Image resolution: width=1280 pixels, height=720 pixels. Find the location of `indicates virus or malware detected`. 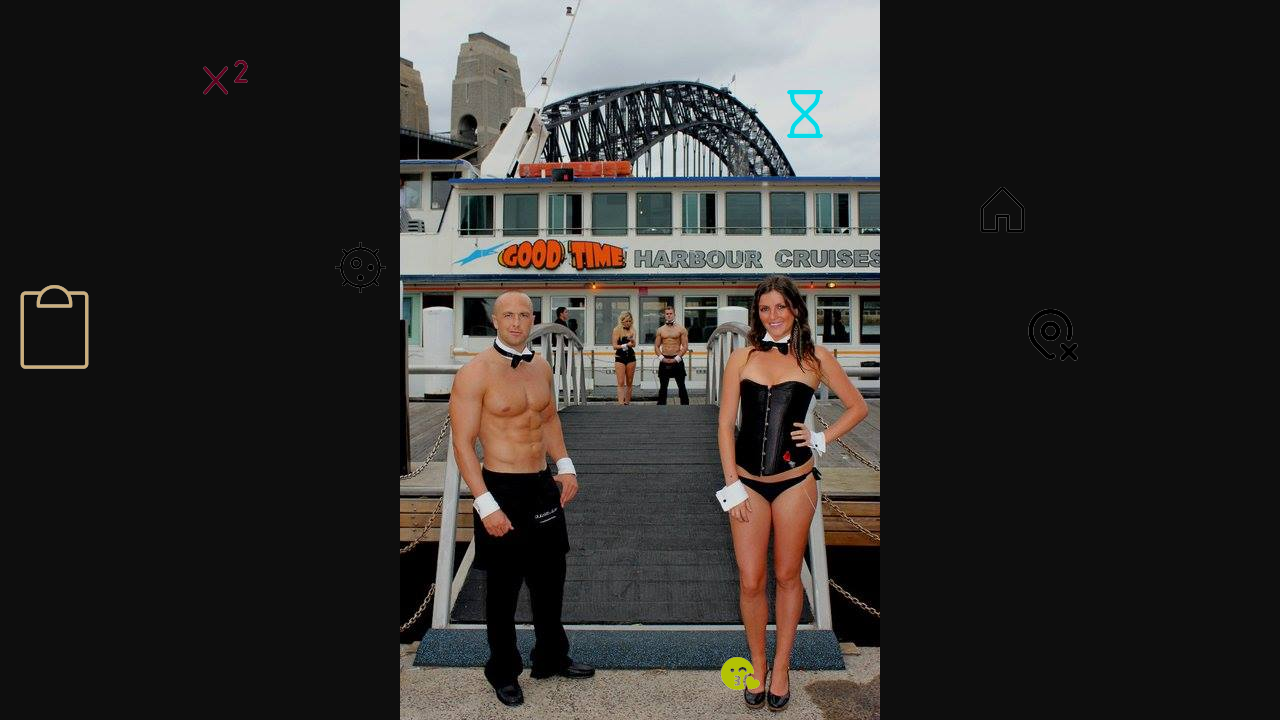

indicates virus or malware detected is located at coordinates (360, 267).